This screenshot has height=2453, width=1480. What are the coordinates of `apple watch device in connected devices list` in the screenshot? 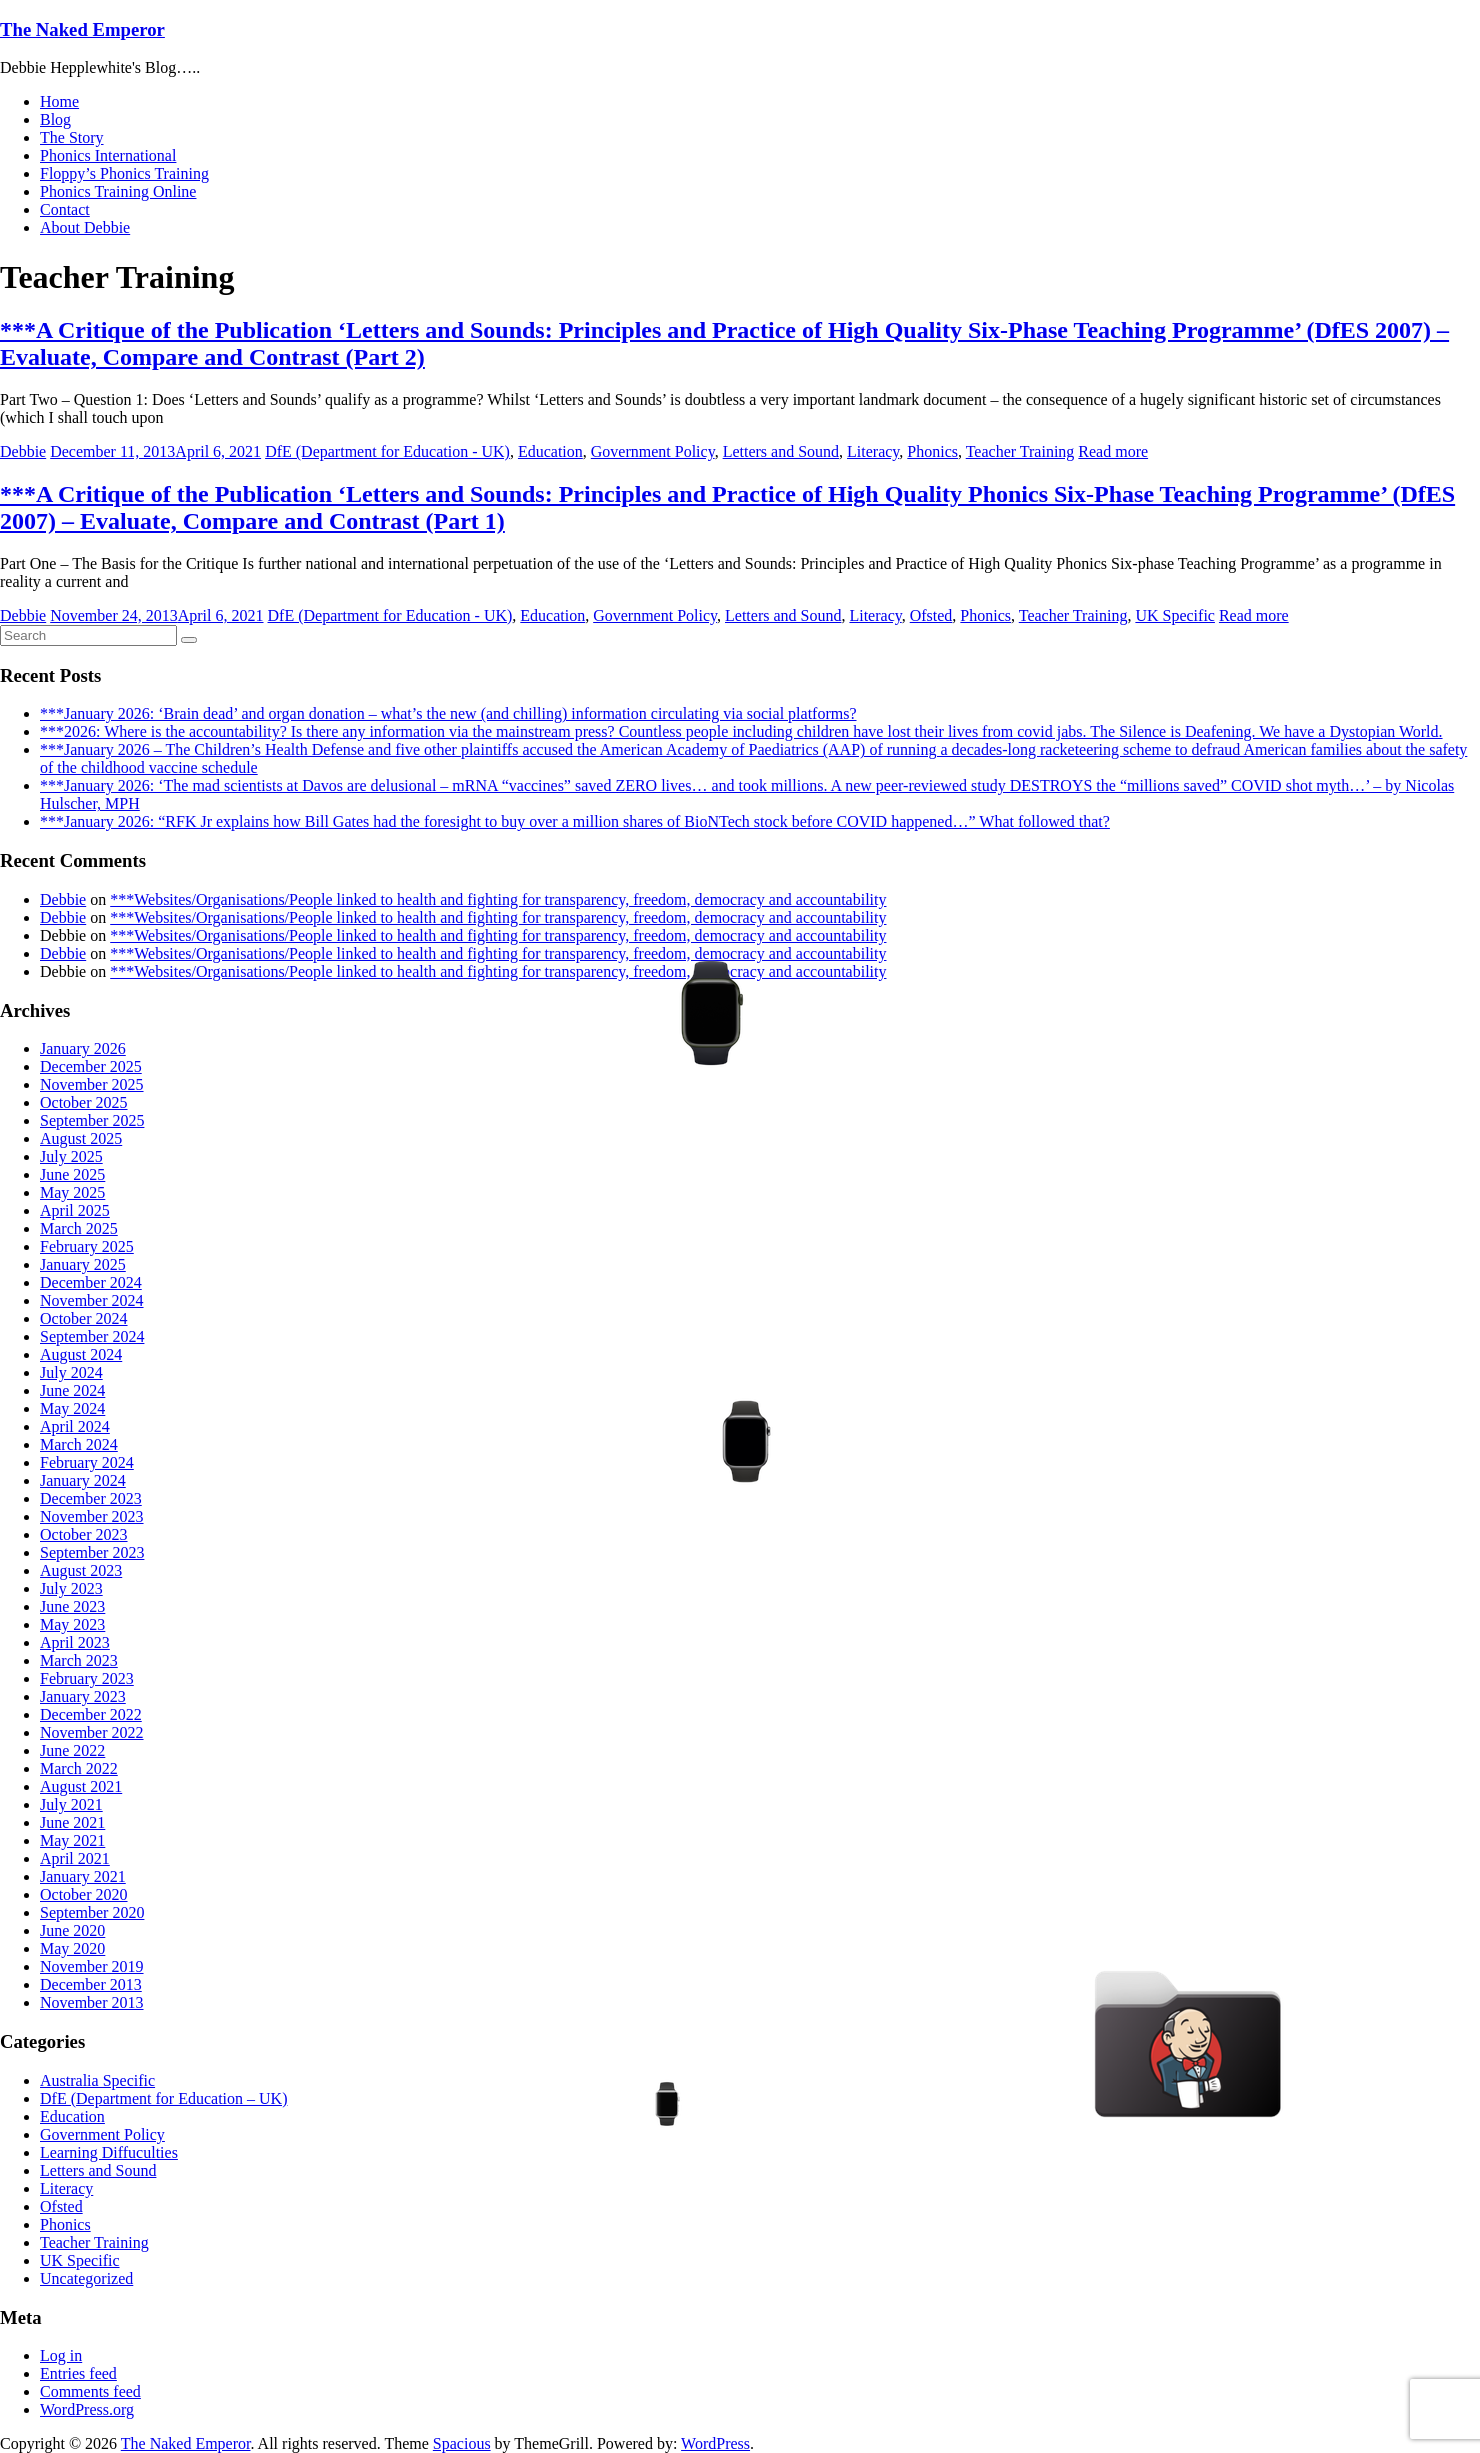 It's located at (667, 2104).